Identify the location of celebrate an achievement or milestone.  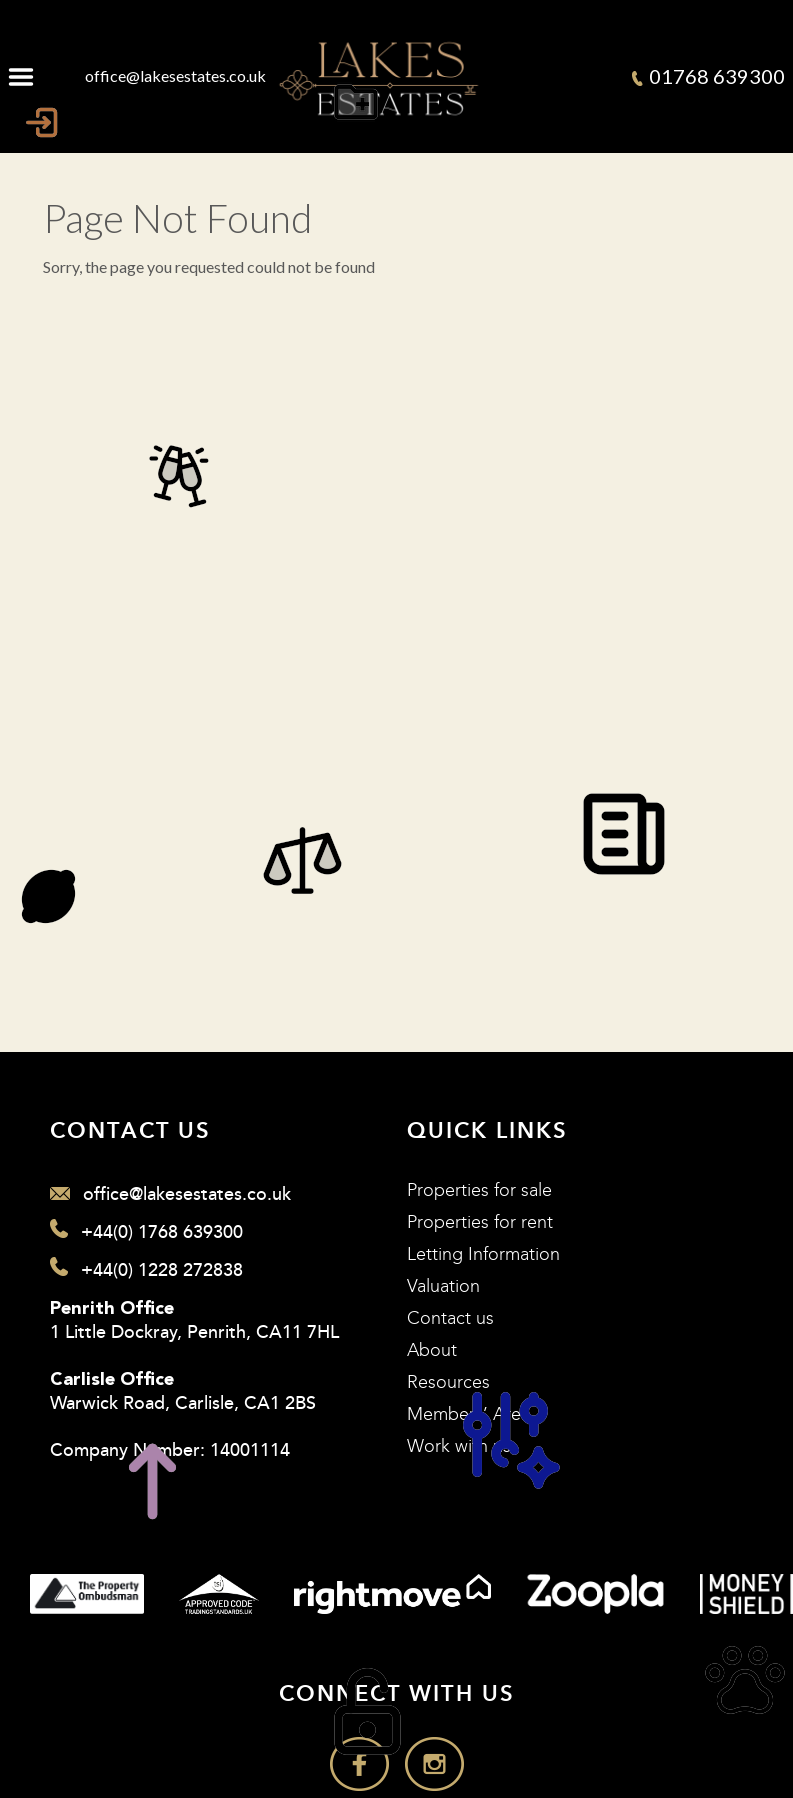
(180, 476).